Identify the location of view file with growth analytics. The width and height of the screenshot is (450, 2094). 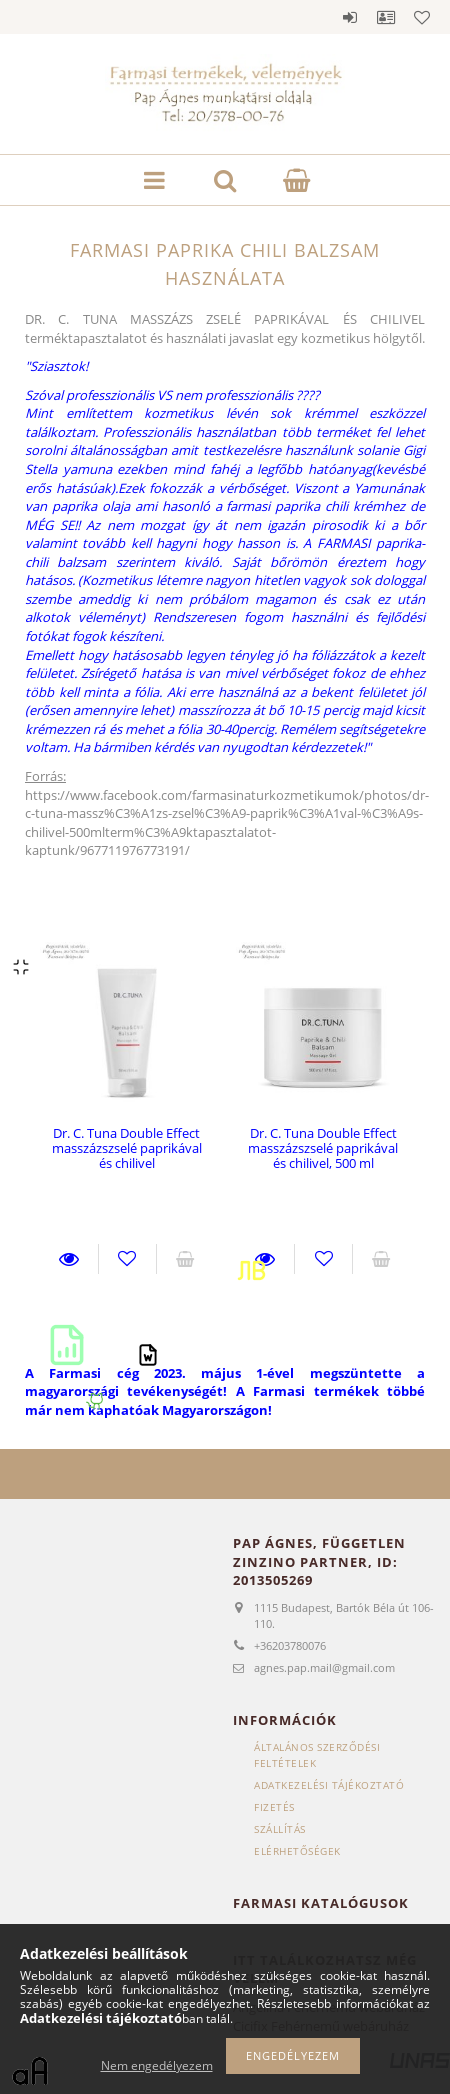
(67, 1345).